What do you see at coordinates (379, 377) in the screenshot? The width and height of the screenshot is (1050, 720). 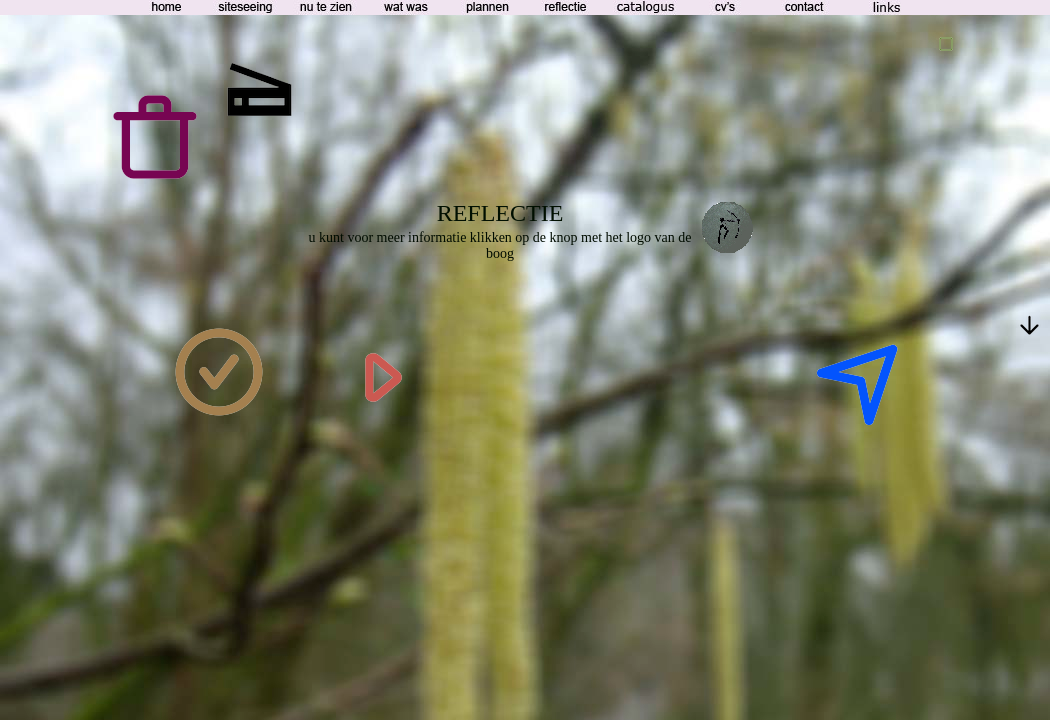 I see `navigate to the next screen or step` at bounding box center [379, 377].